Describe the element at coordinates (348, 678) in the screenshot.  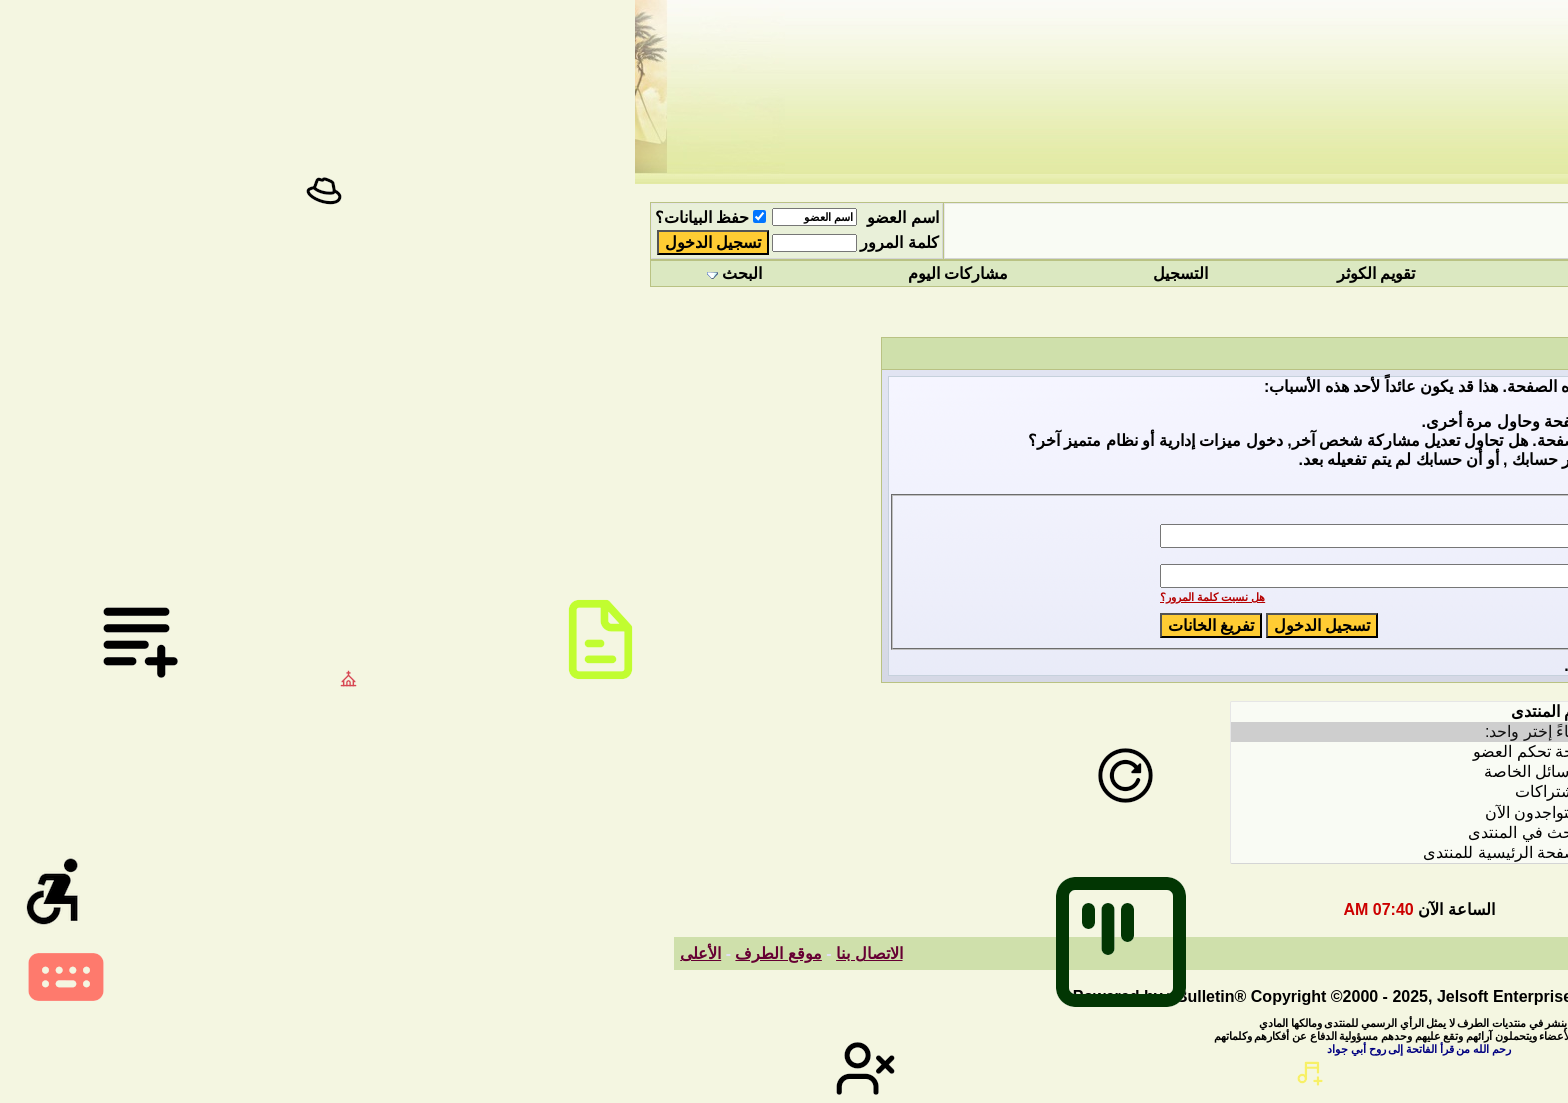
I see `view nearby churches or places of worship` at that location.